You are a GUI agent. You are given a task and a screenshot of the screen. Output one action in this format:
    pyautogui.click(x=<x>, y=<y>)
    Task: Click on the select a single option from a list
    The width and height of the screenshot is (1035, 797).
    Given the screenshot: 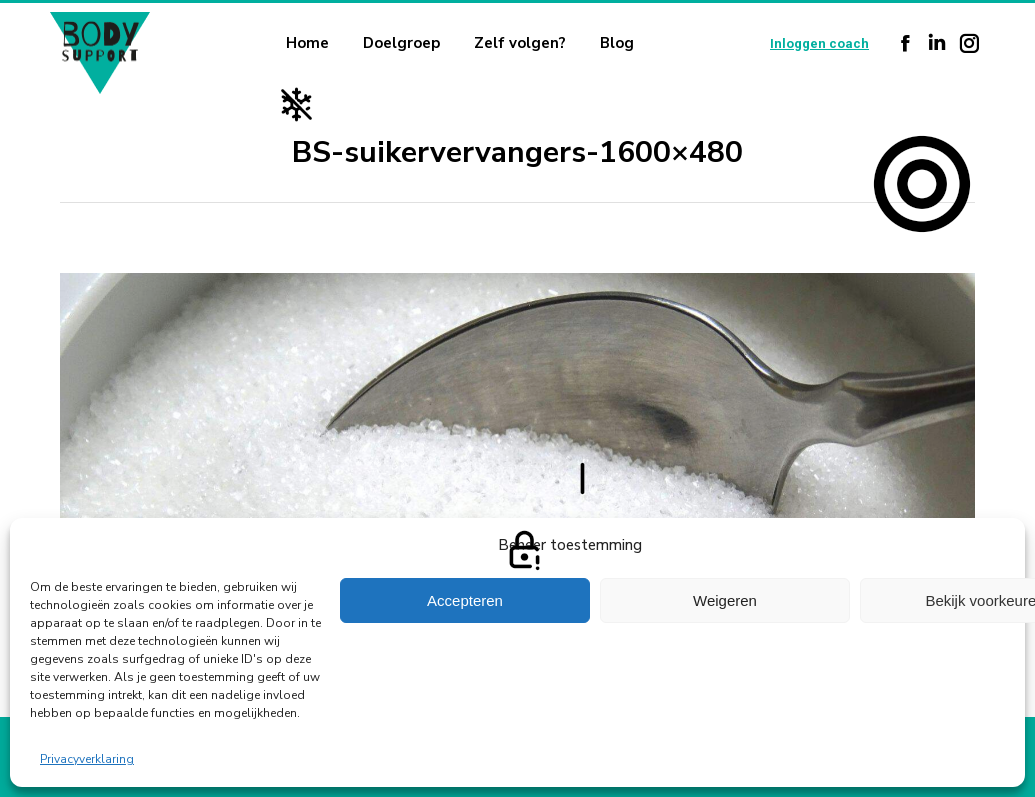 What is the action you would take?
    pyautogui.click(x=922, y=184)
    